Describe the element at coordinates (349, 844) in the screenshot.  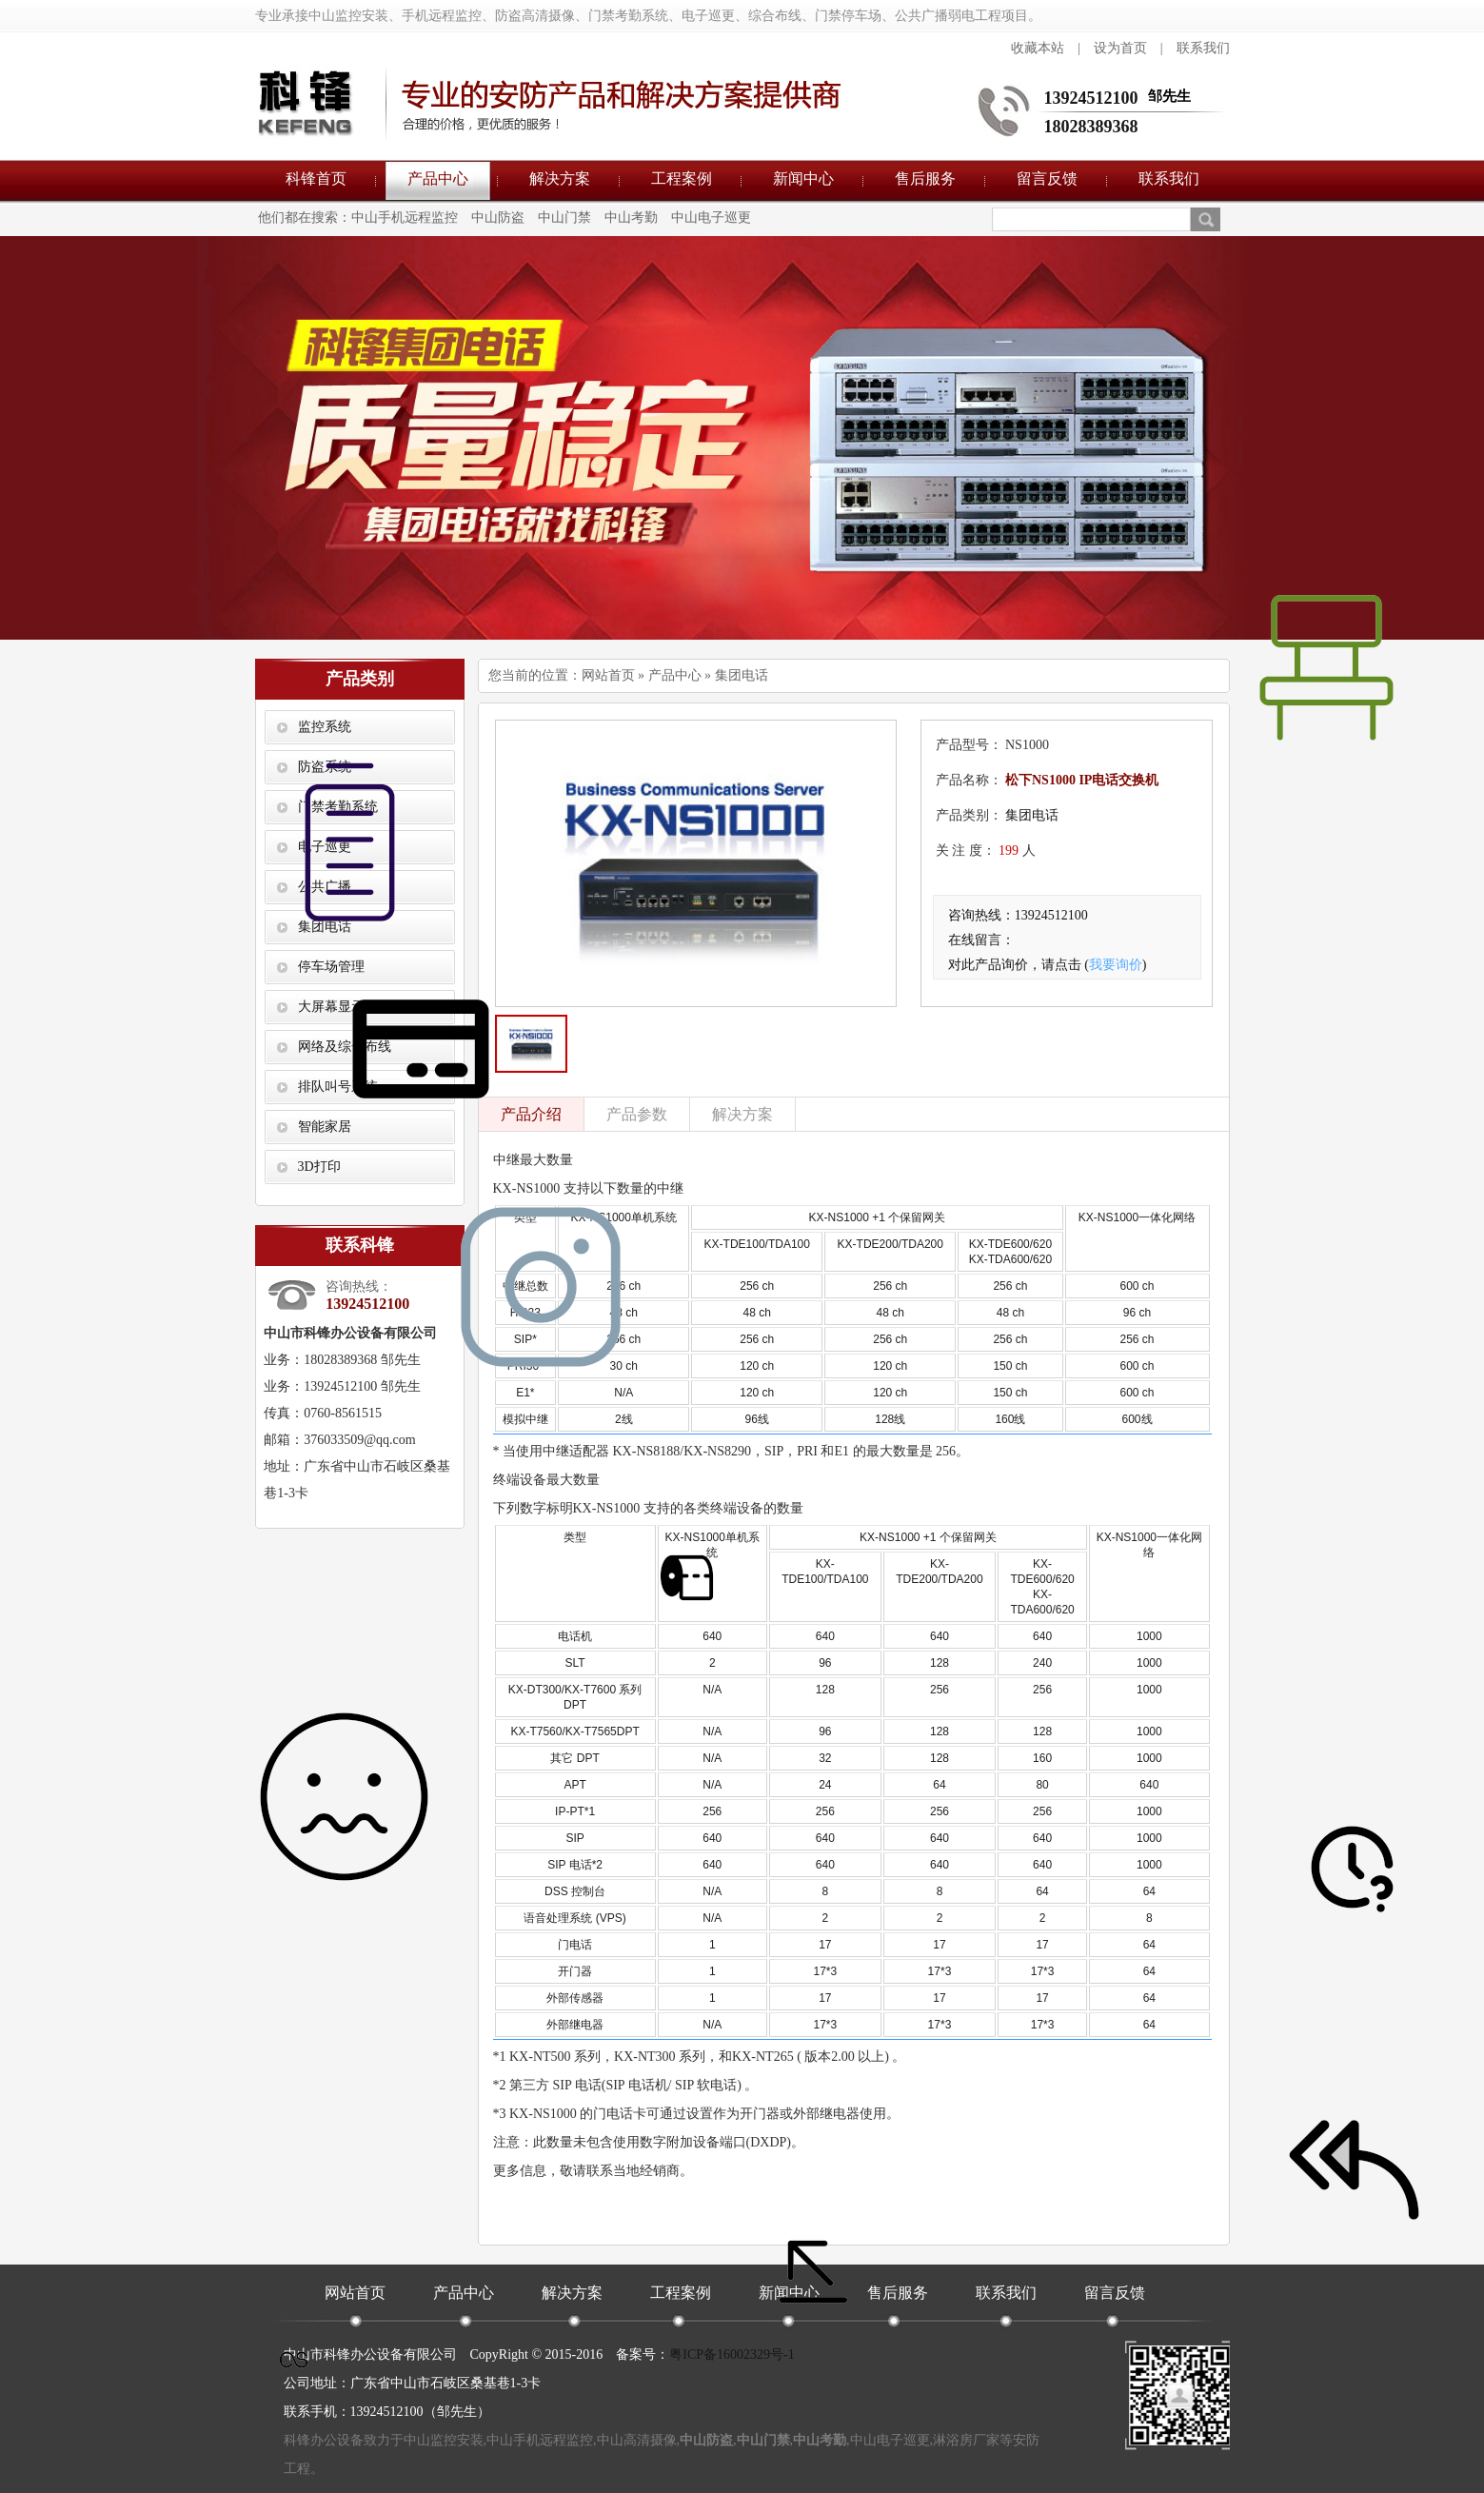
I see `indicates full battery charge` at that location.